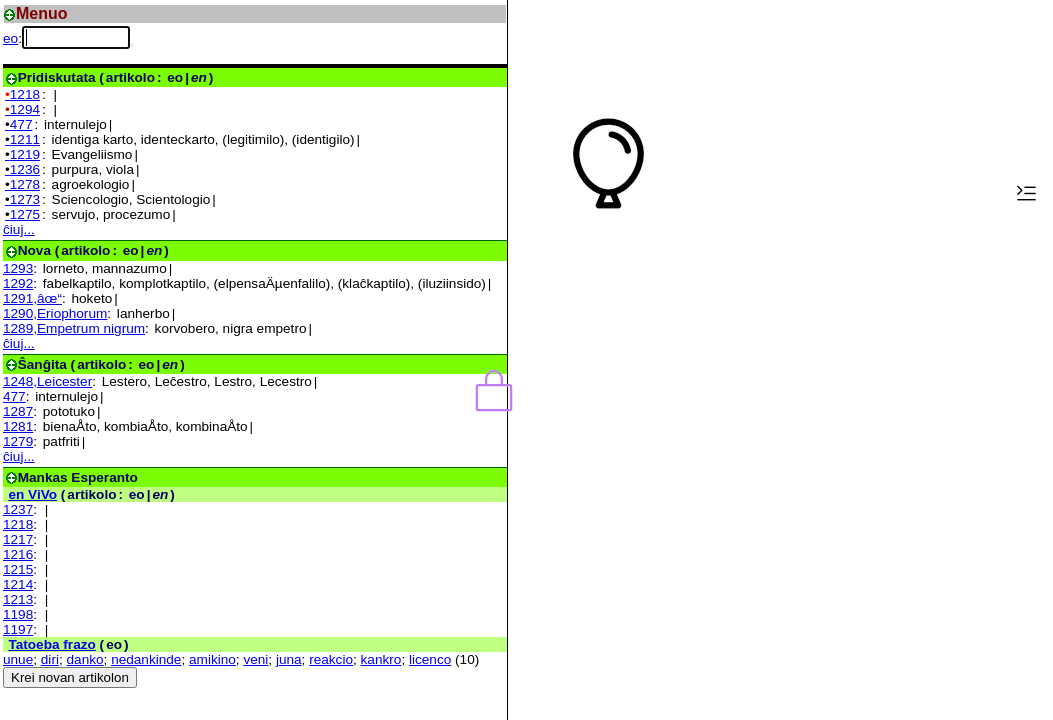 This screenshot has width=1053, height=720. What do you see at coordinates (608, 163) in the screenshot?
I see `indicates a celebration or birthday event` at bounding box center [608, 163].